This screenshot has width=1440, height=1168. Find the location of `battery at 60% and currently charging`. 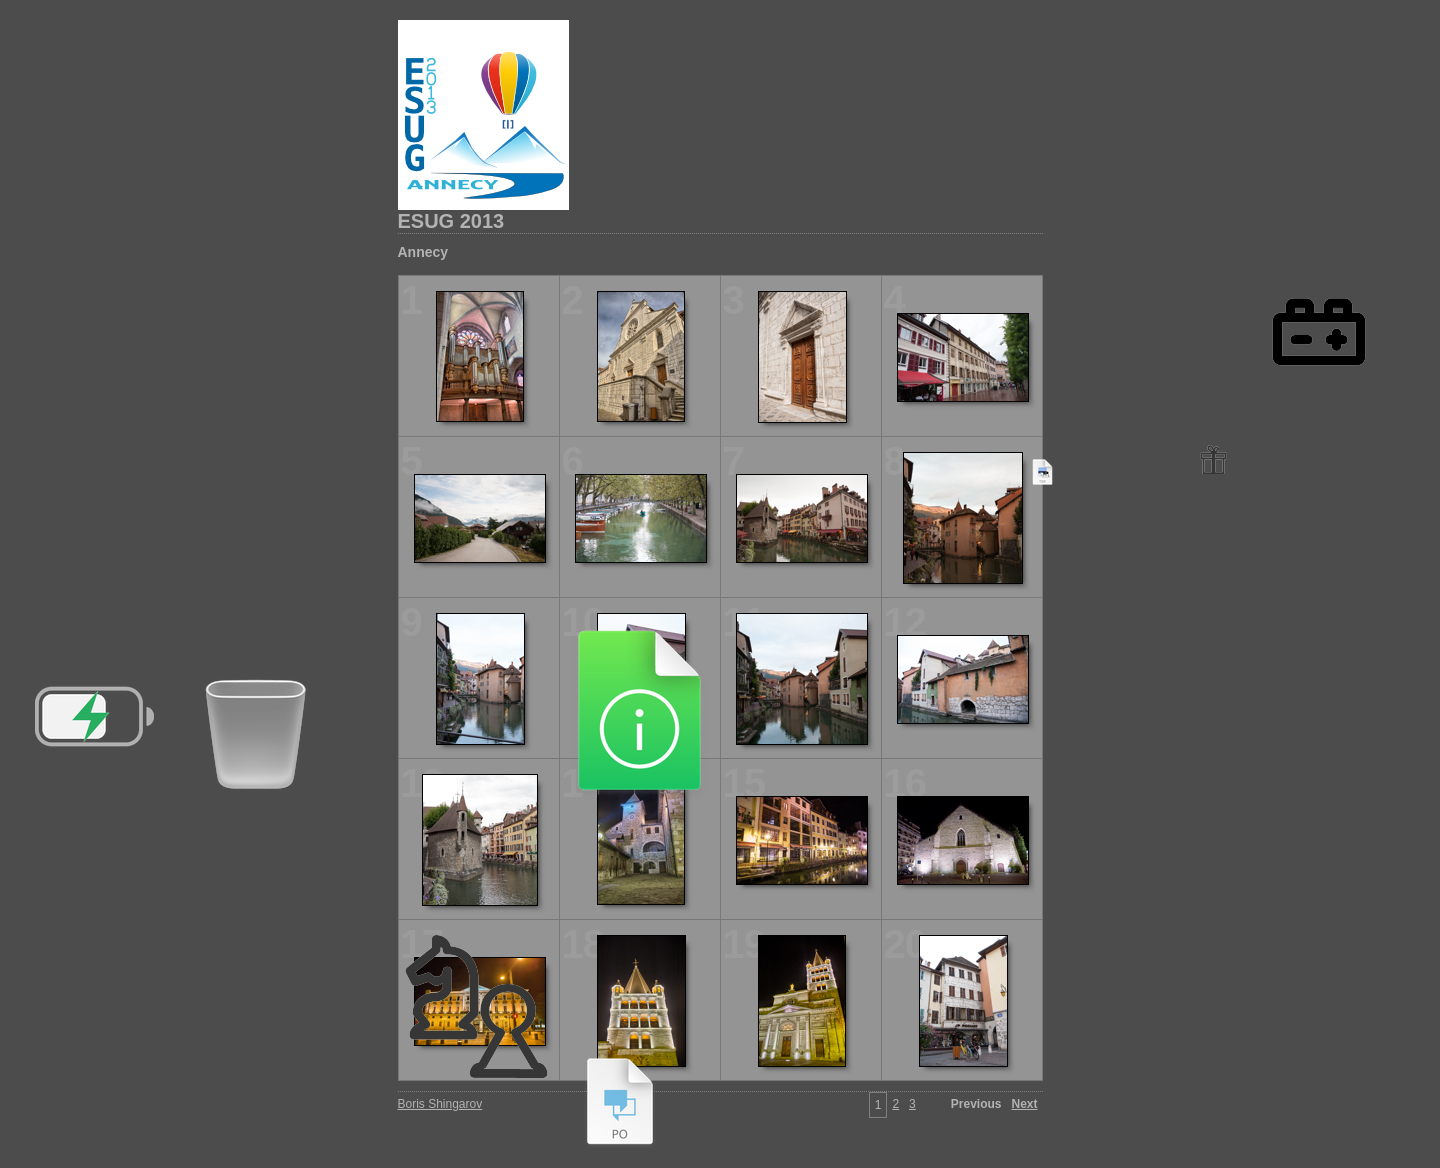

battery at 60% and currently charging is located at coordinates (94, 716).